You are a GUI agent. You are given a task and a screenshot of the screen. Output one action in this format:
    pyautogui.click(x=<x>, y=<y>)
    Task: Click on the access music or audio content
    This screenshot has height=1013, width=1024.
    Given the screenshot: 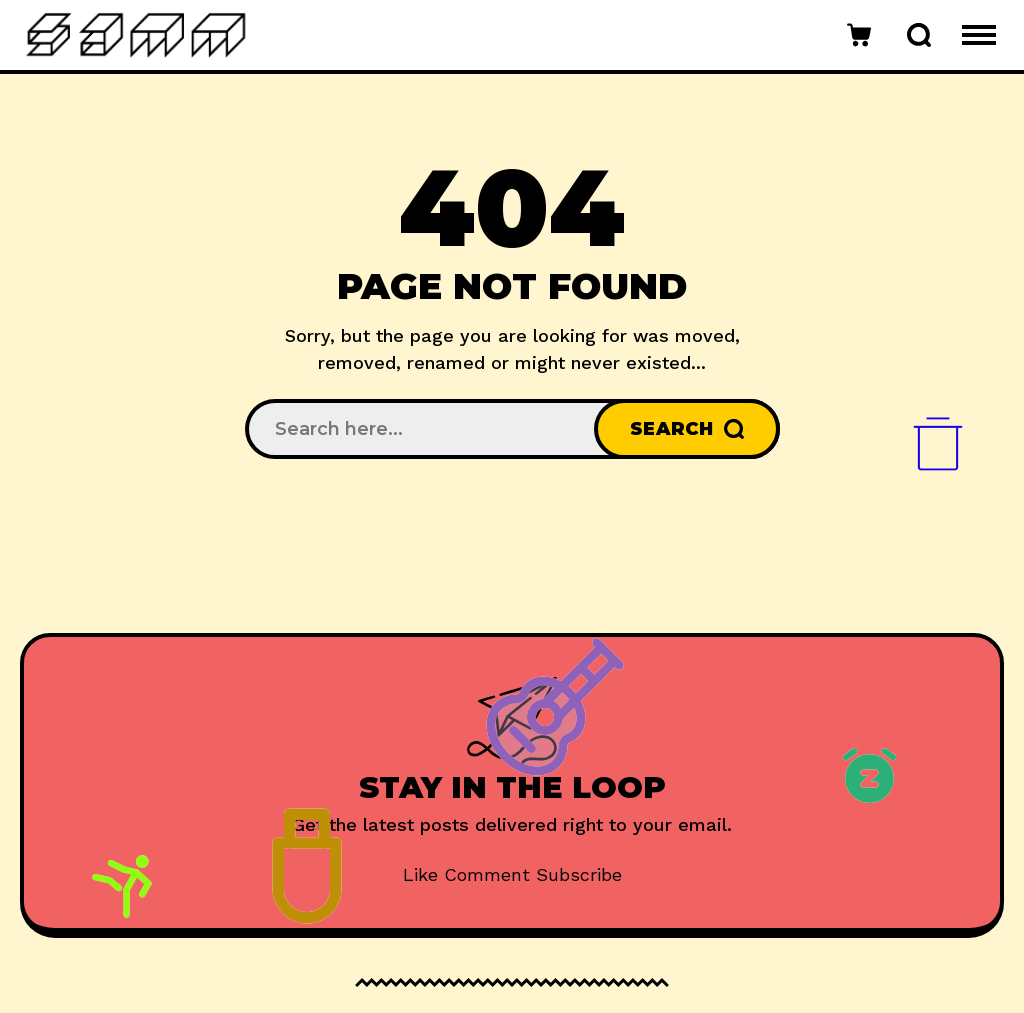 What is the action you would take?
    pyautogui.click(x=554, y=708)
    